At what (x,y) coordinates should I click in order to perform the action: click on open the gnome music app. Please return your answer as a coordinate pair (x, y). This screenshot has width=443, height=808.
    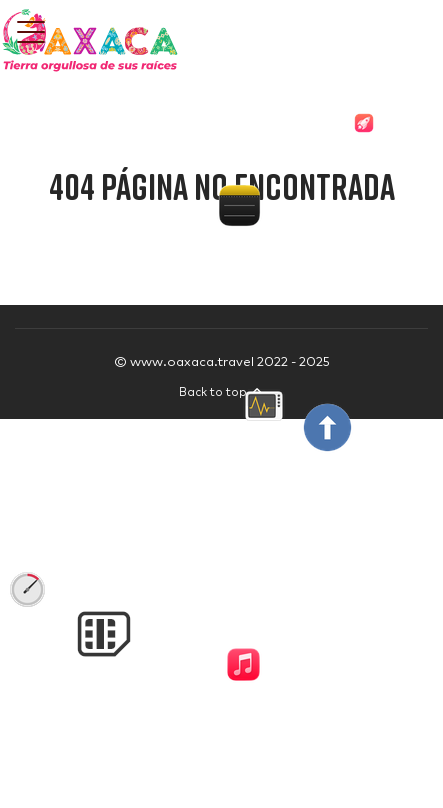
    Looking at the image, I should click on (243, 664).